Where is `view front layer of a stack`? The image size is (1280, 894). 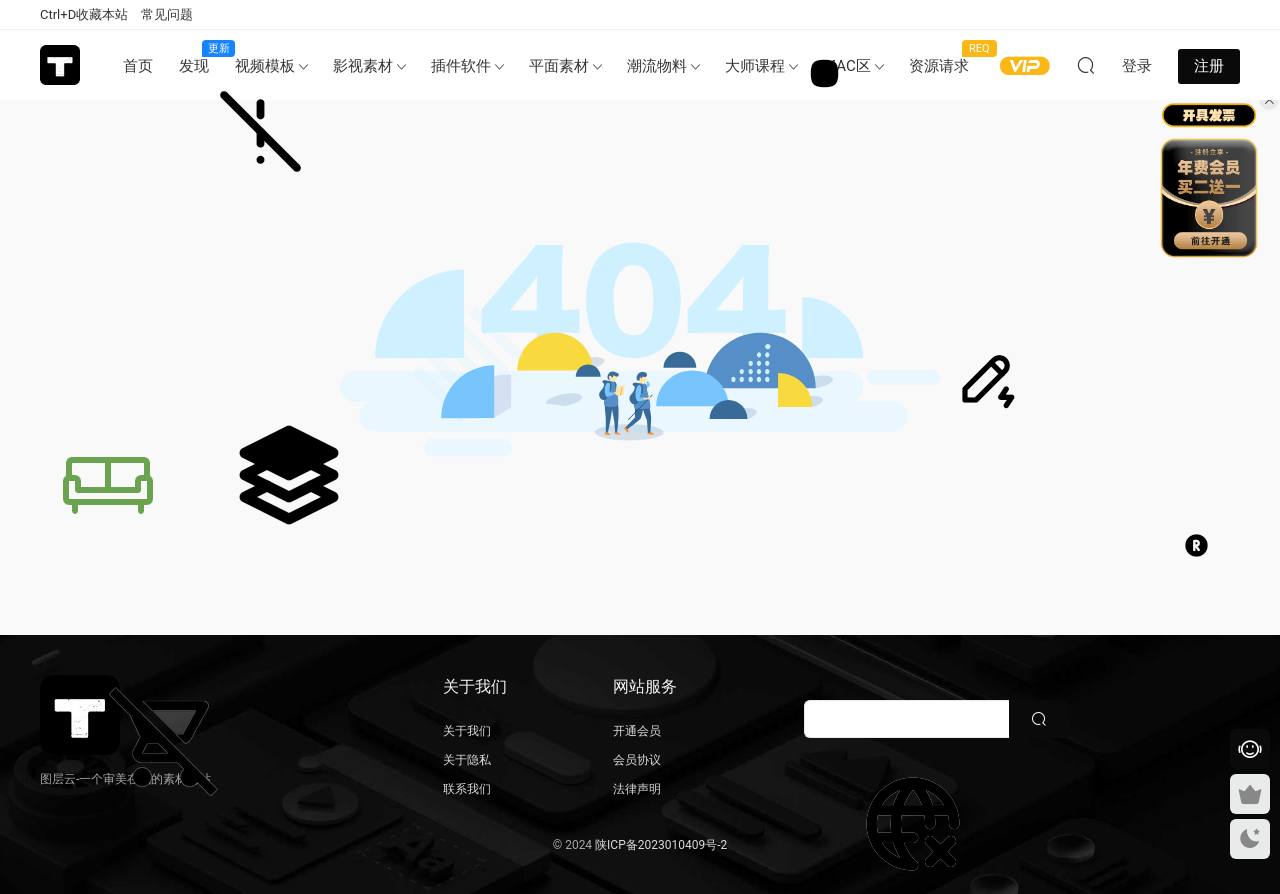 view front layer of a stack is located at coordinates (289, 475).